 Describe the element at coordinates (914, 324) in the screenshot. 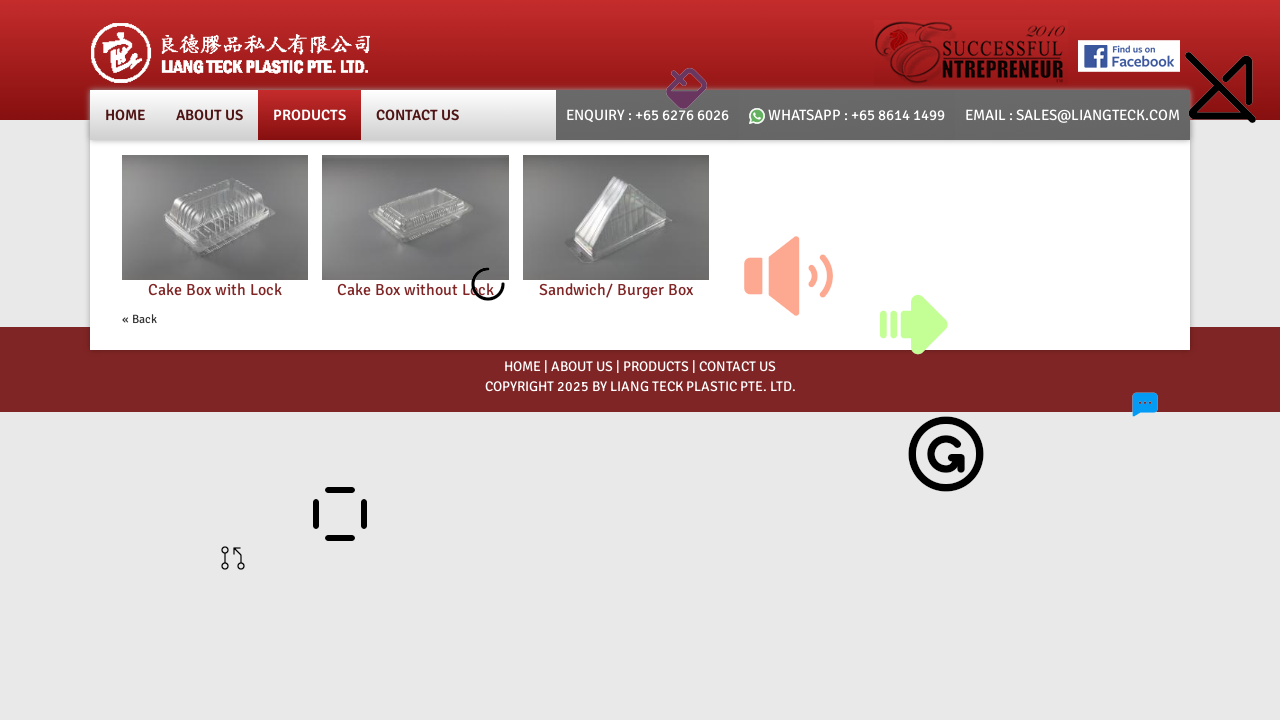

I see `skip forward or advance to next item` at that location.